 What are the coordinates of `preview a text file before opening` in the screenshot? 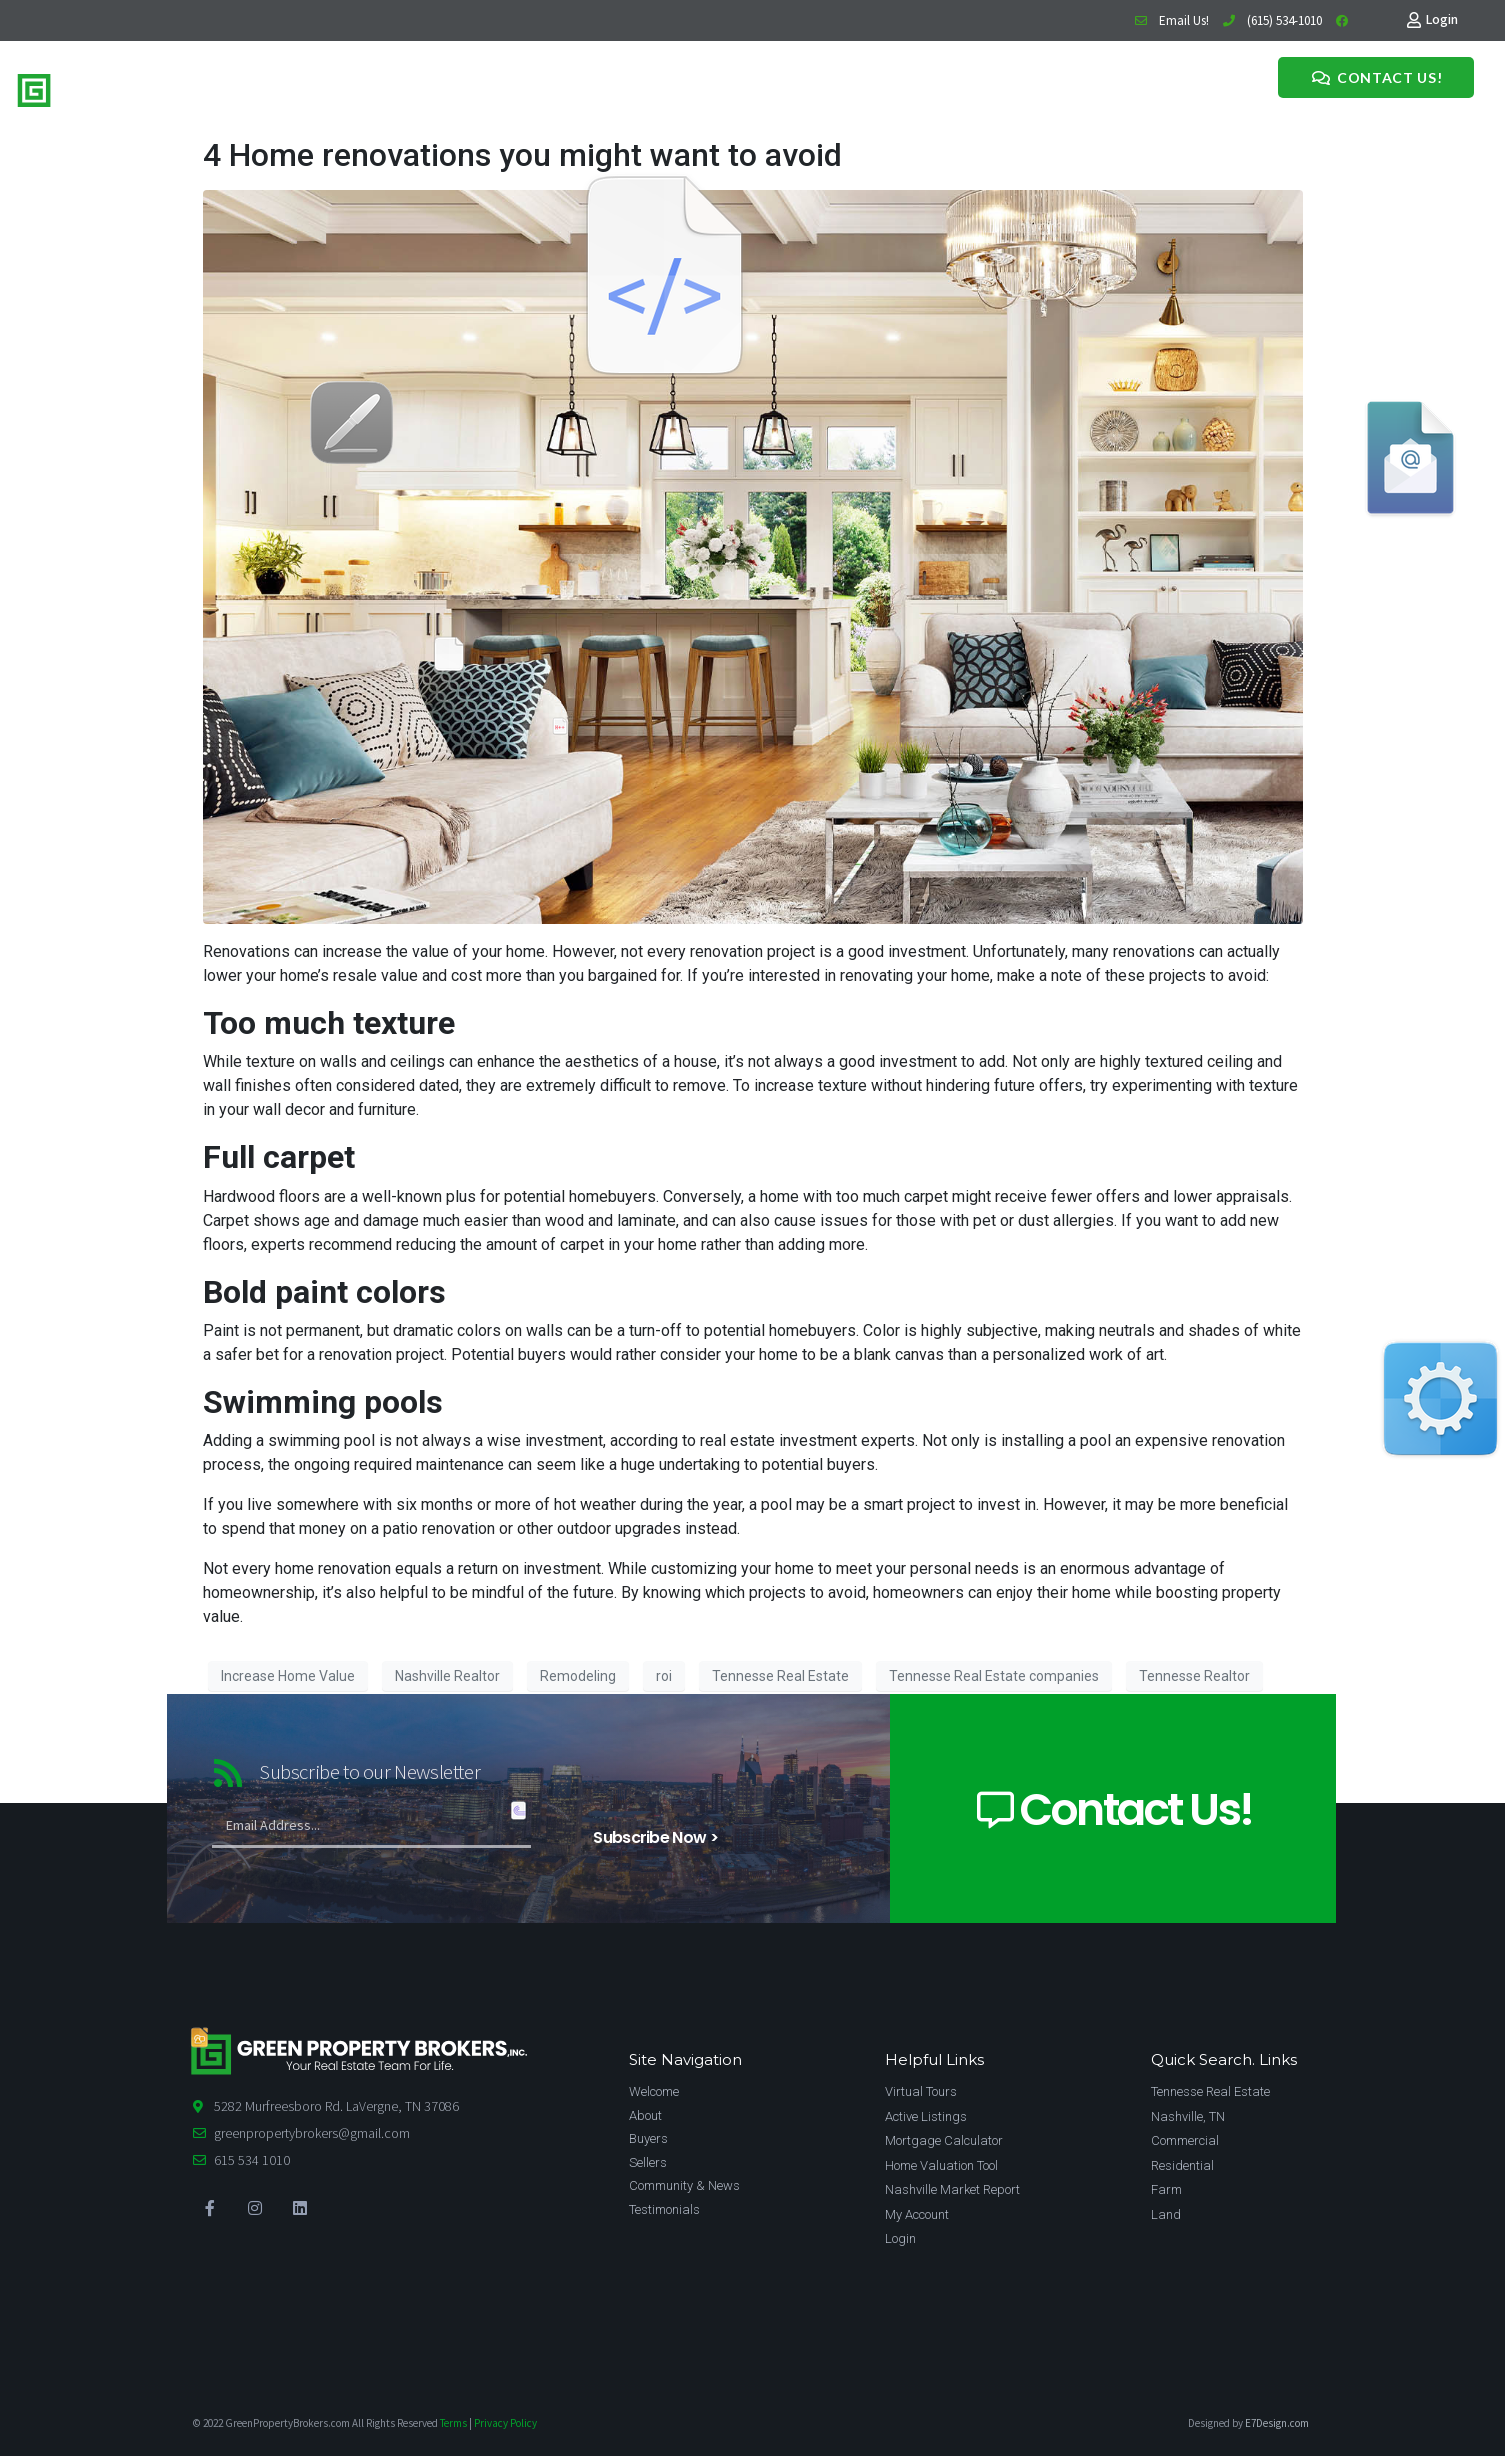 It's located at (449, 654).